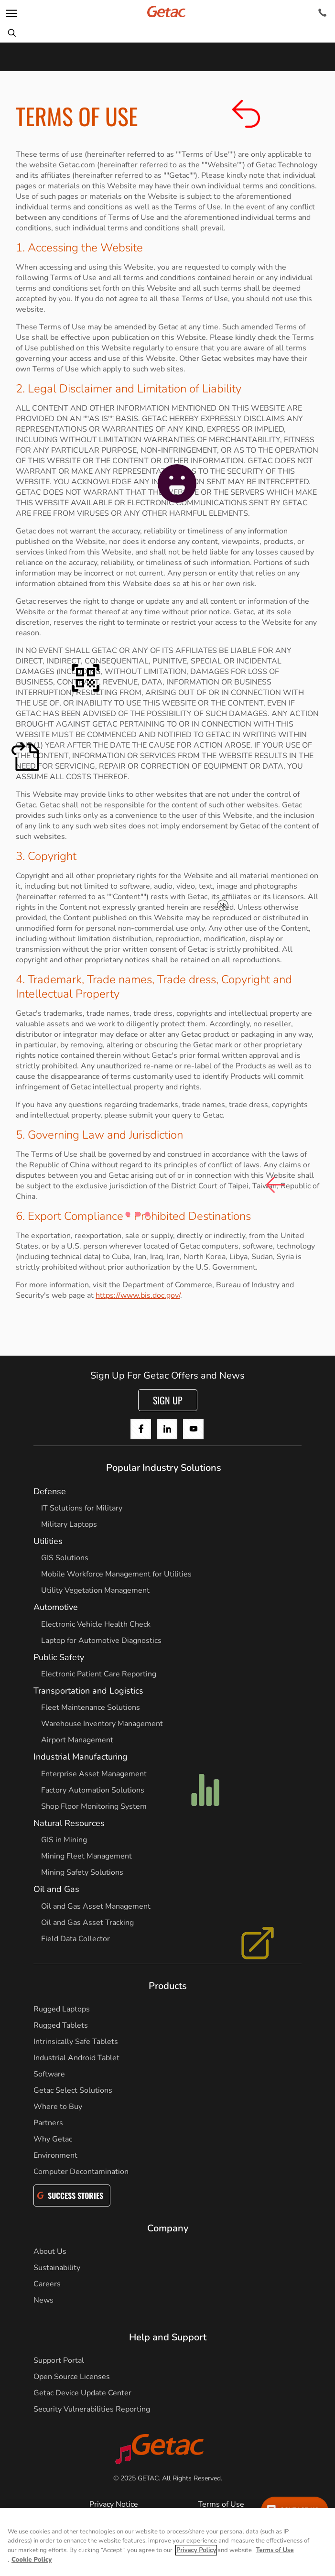  Describe the element at coordinates (258, 1943) in the screenshot. I see `open link in a new tab or window` at that location.